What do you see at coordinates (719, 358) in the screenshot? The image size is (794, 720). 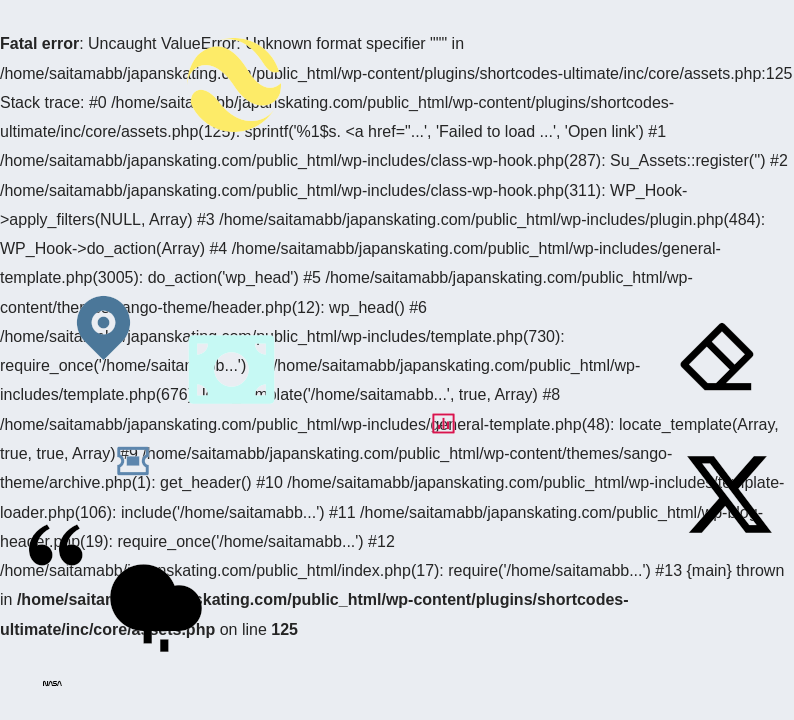 I see `erase or delete selected content` at bounding box center [719, 358].